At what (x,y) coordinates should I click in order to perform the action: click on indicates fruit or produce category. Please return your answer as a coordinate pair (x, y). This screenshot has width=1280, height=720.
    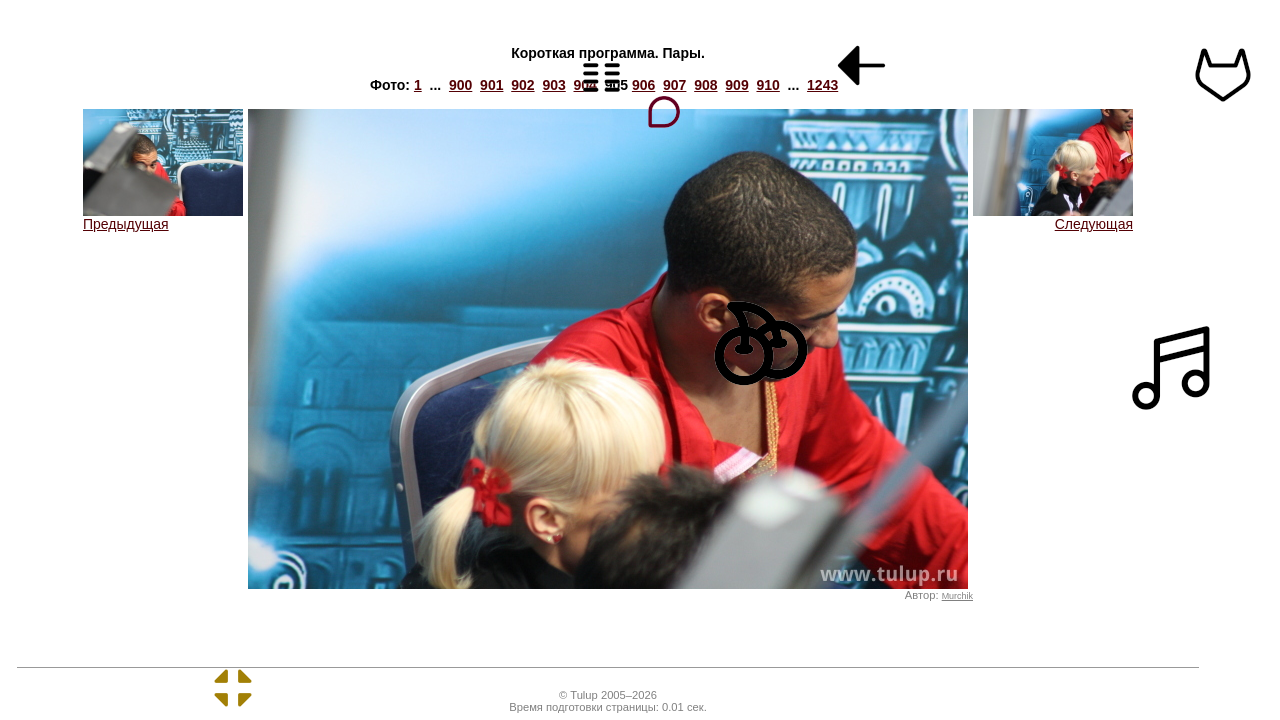
    Looking at the image, I should click on (759, 343).